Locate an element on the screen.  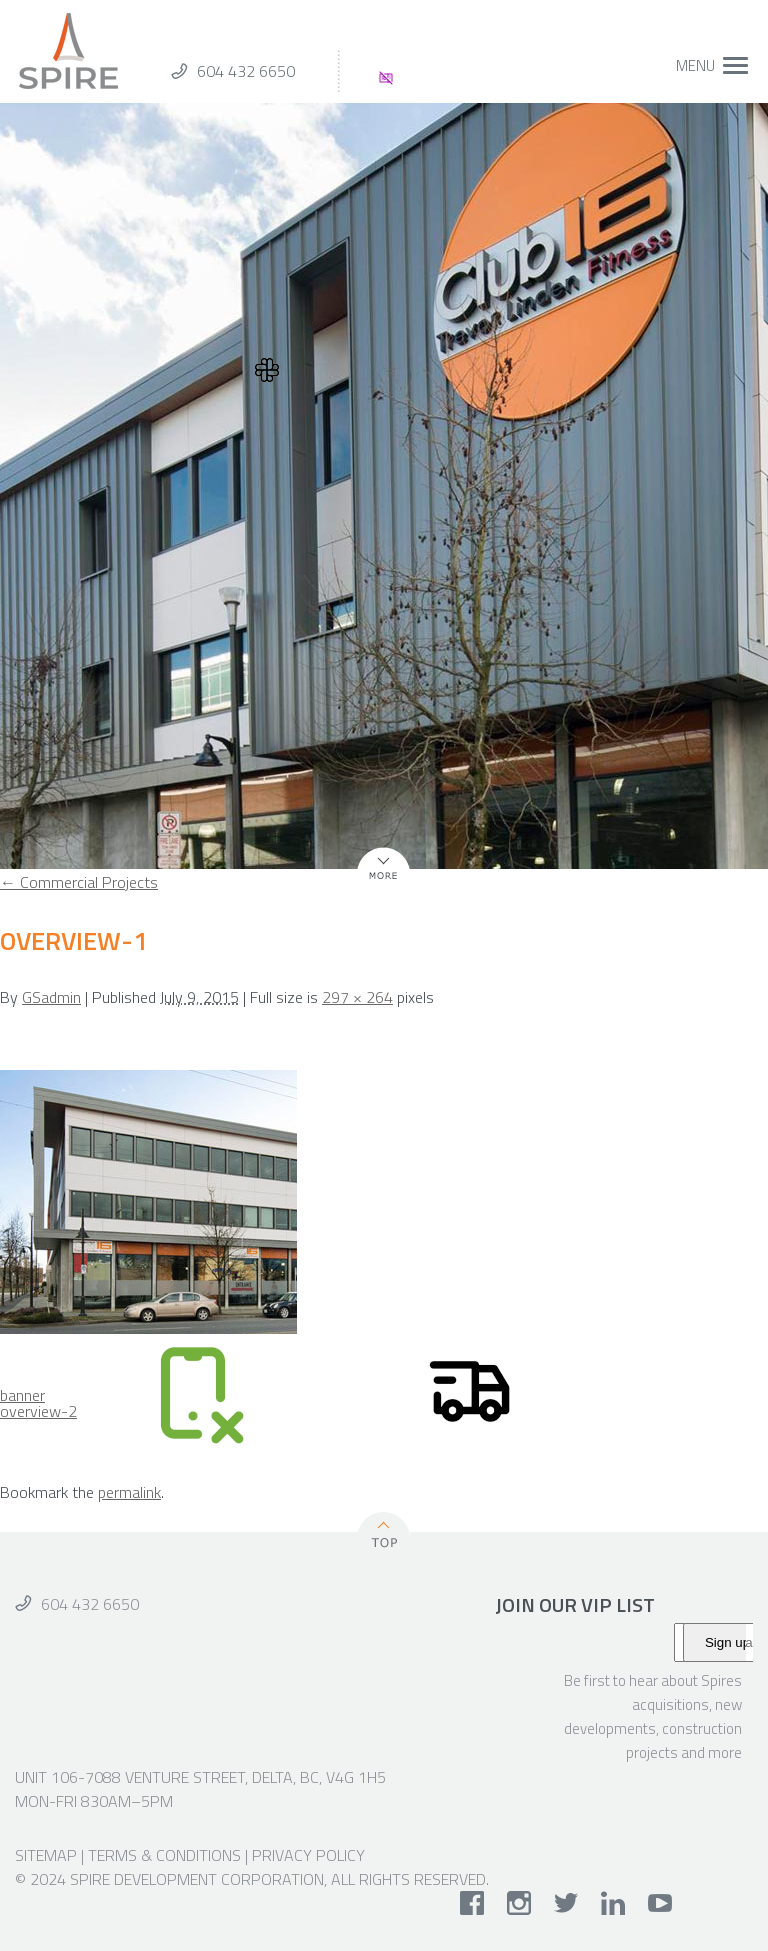
disconnect mobile device is located at coordinates (193, 1393).